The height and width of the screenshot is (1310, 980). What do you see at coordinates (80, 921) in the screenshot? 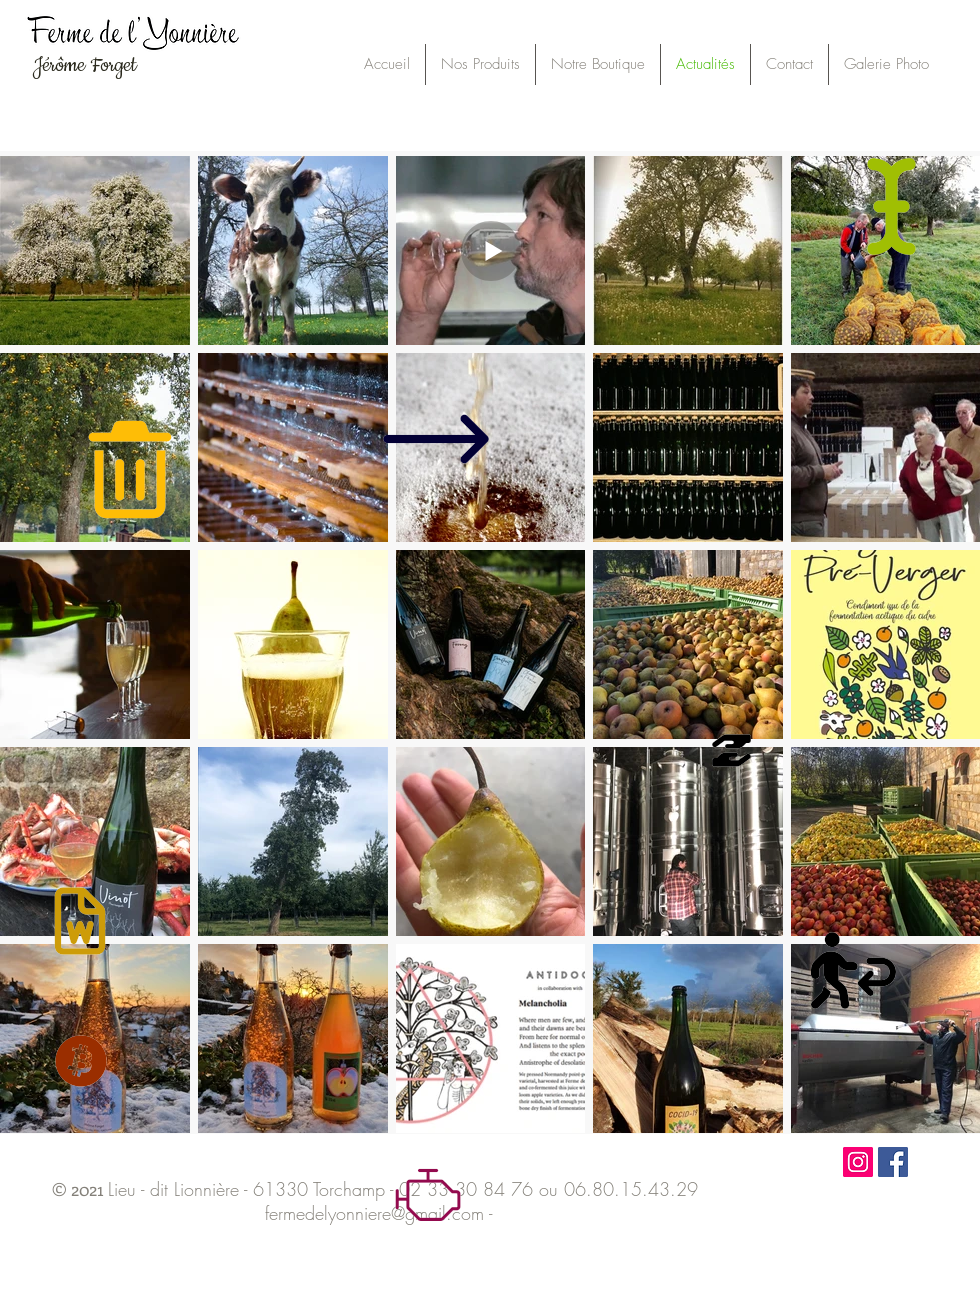
I see `open a Microsoft Word document` at bounding box center [80, 921].